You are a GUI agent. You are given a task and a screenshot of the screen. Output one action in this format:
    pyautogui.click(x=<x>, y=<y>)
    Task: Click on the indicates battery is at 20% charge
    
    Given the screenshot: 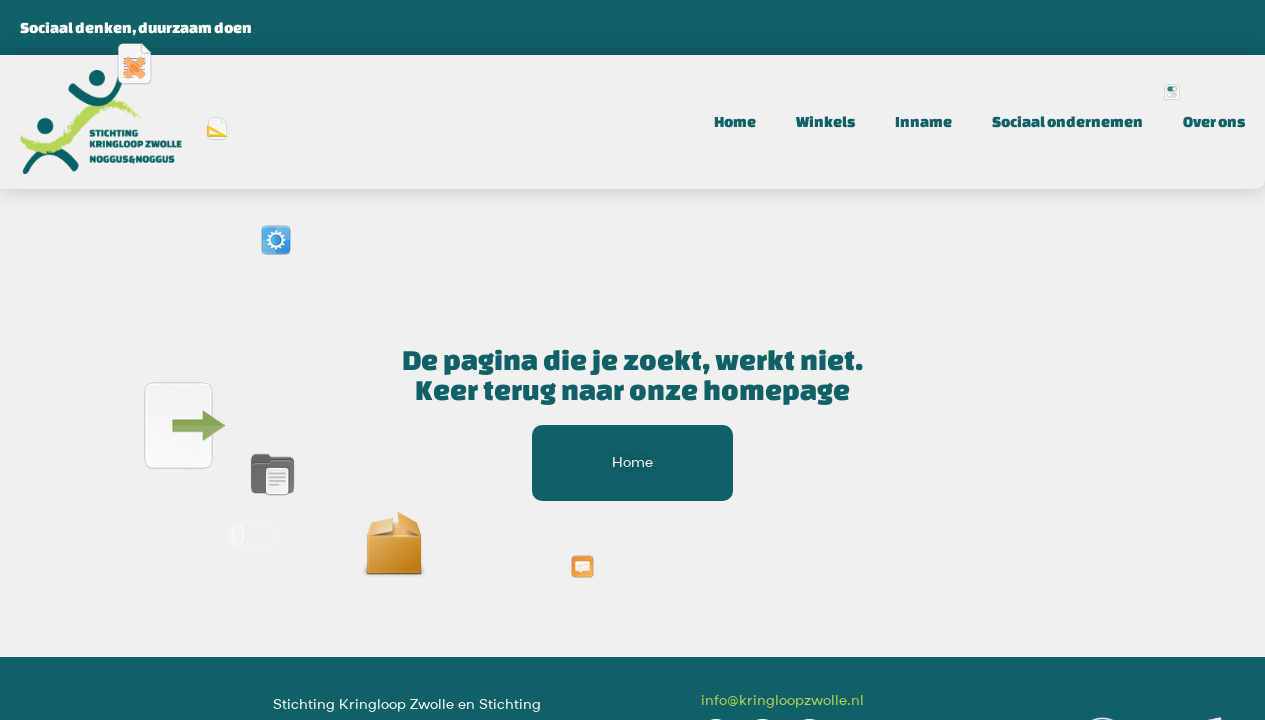 What is the action you would take?
    pyautogui.click(x=254, y=534)
    